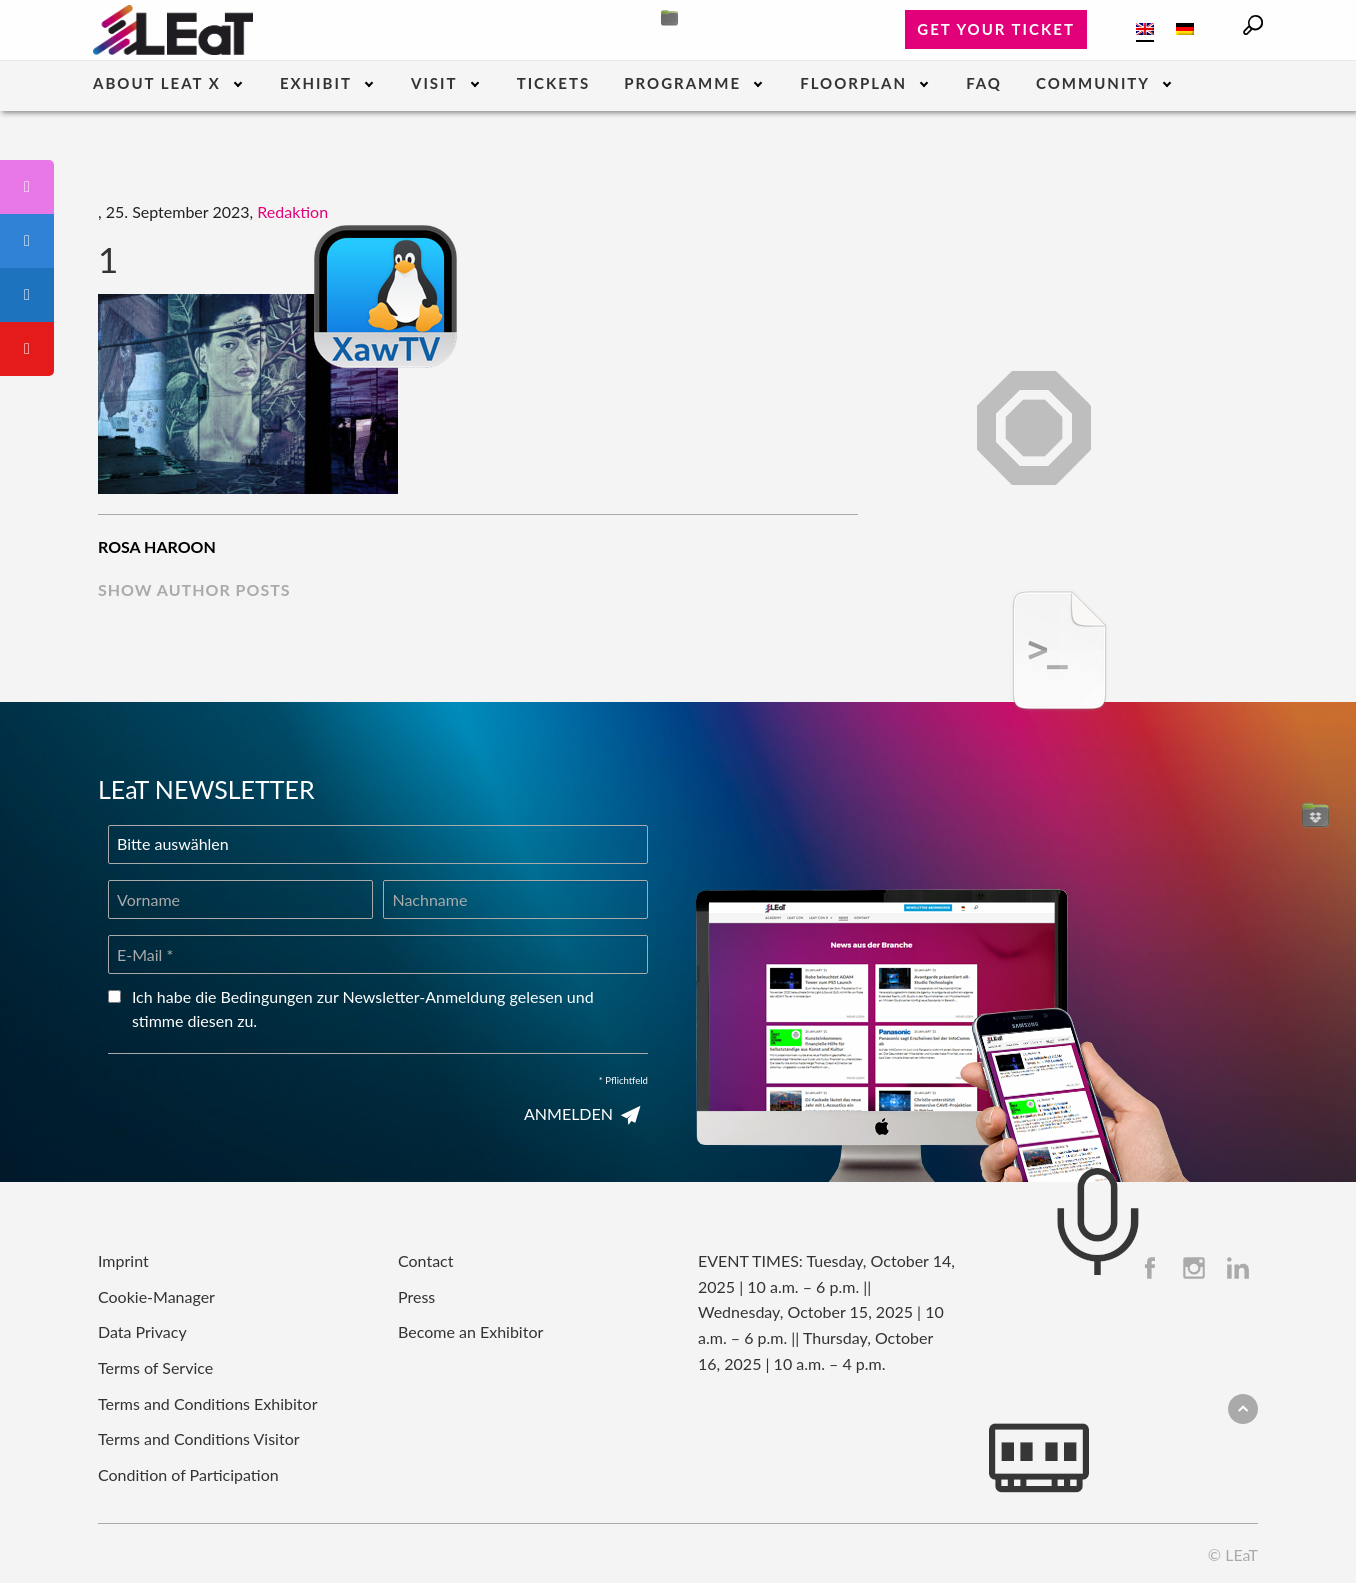  Describe the element at coordinates (1039, 1461) in the screenshot. I see `indicates a memory module or RAM component` at that location.